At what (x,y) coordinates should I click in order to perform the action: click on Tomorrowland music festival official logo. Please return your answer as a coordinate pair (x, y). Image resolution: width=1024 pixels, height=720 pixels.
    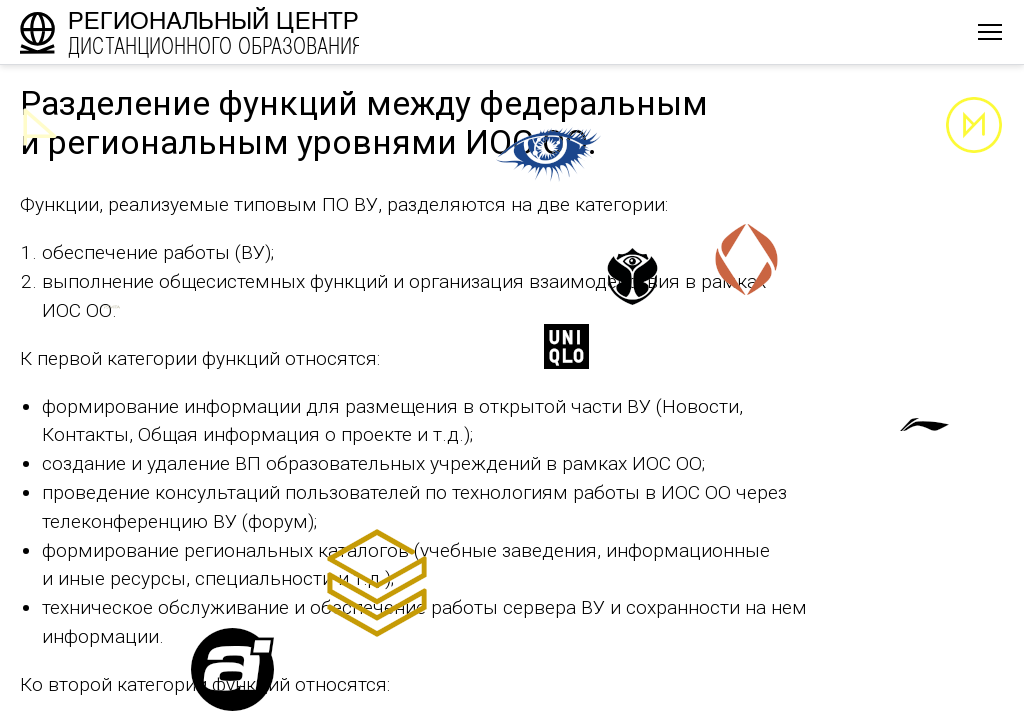
    Looking at the image, I should click on (632, 276).